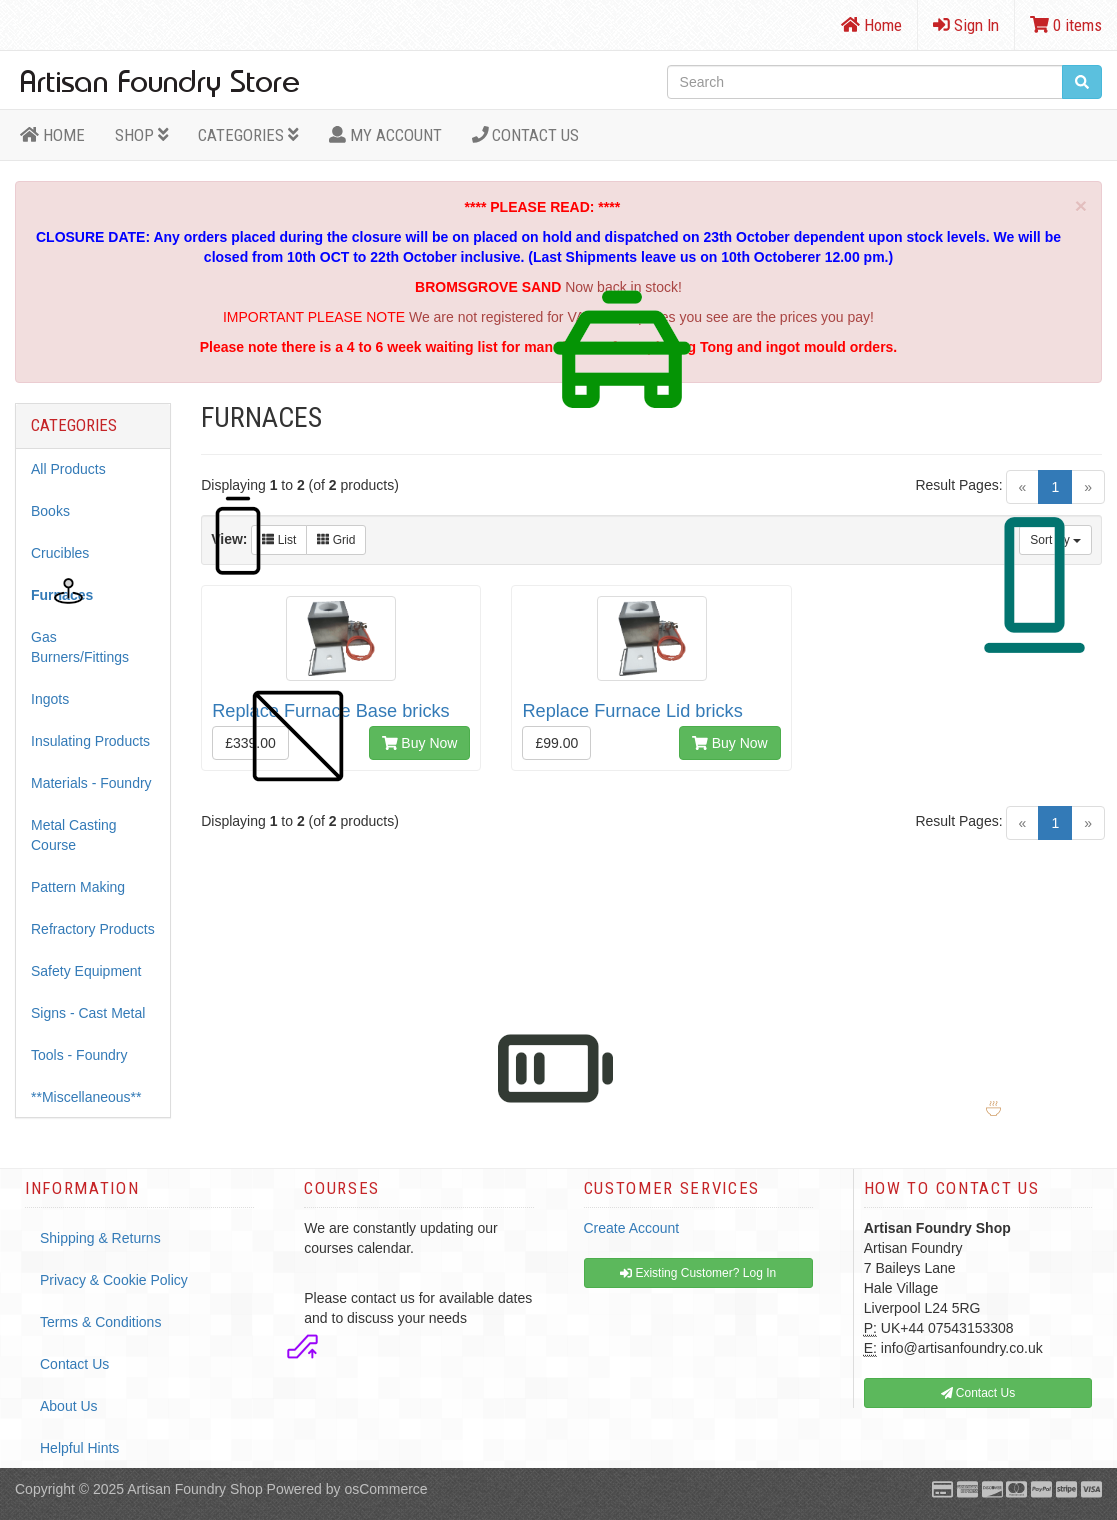 The image size is (1117, 1520). Describe the element at coordinates (68, 591) in the screenshot. I see `mark a location on the map` at that location.